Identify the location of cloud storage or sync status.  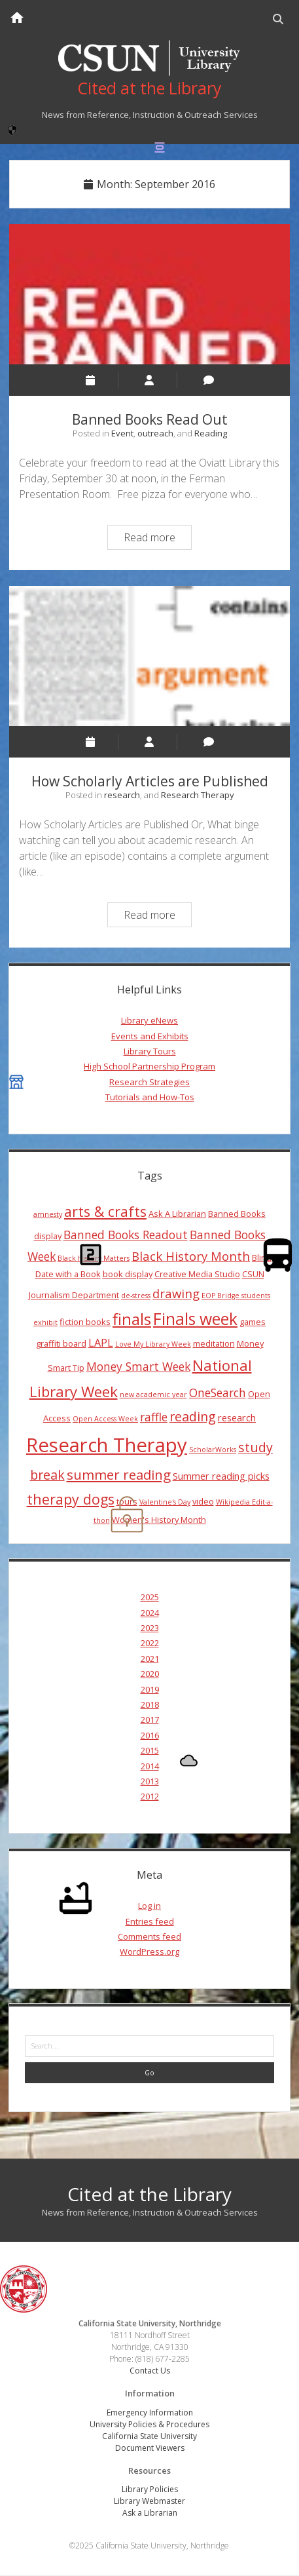
(188, 1760).